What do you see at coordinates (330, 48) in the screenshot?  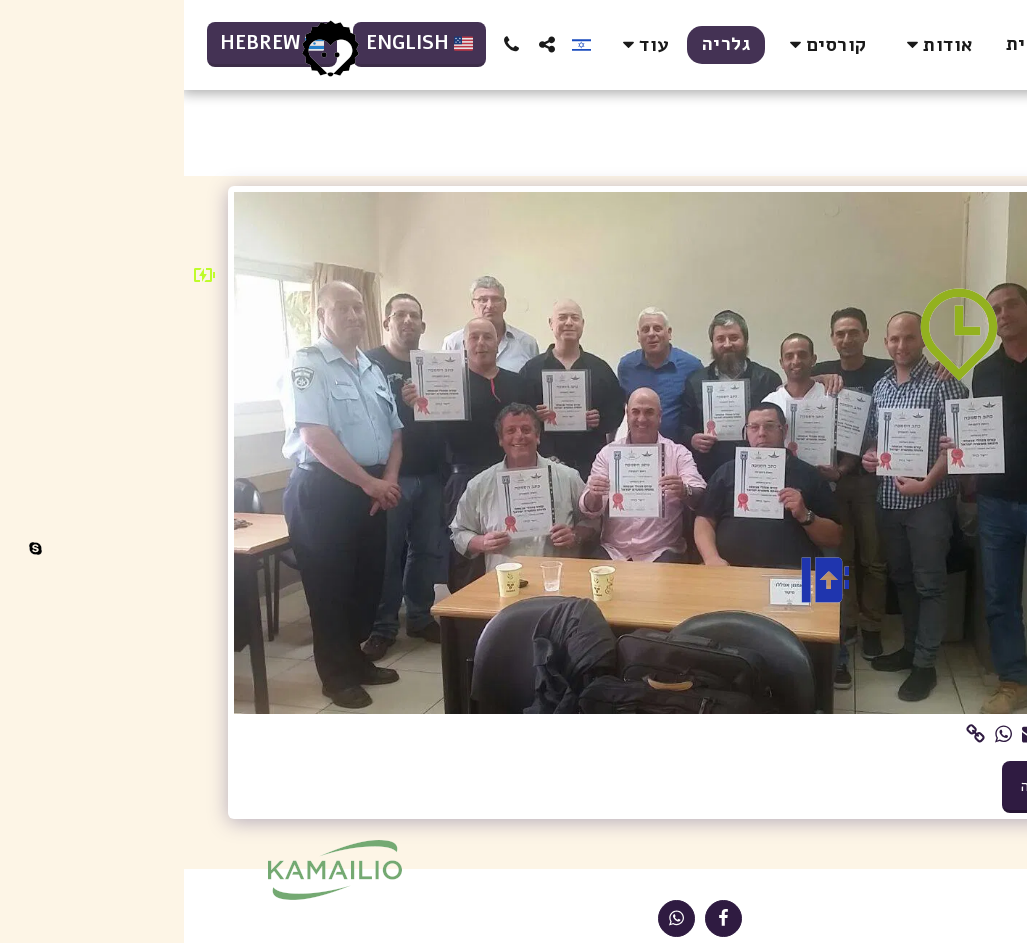 I see `open HedgeDoc collaborative markdown editor` at bounding box center [330, 48].